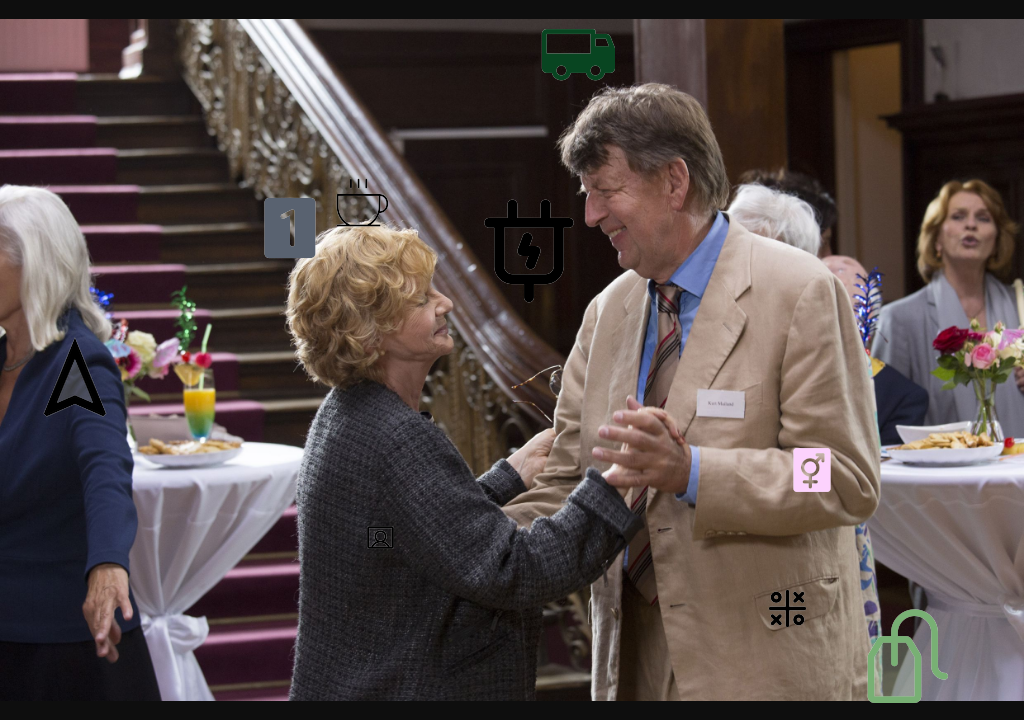 Image resolution: width=1024 pixels, height=720 pixels. I want to click on view user profile card, so click(380, 537).